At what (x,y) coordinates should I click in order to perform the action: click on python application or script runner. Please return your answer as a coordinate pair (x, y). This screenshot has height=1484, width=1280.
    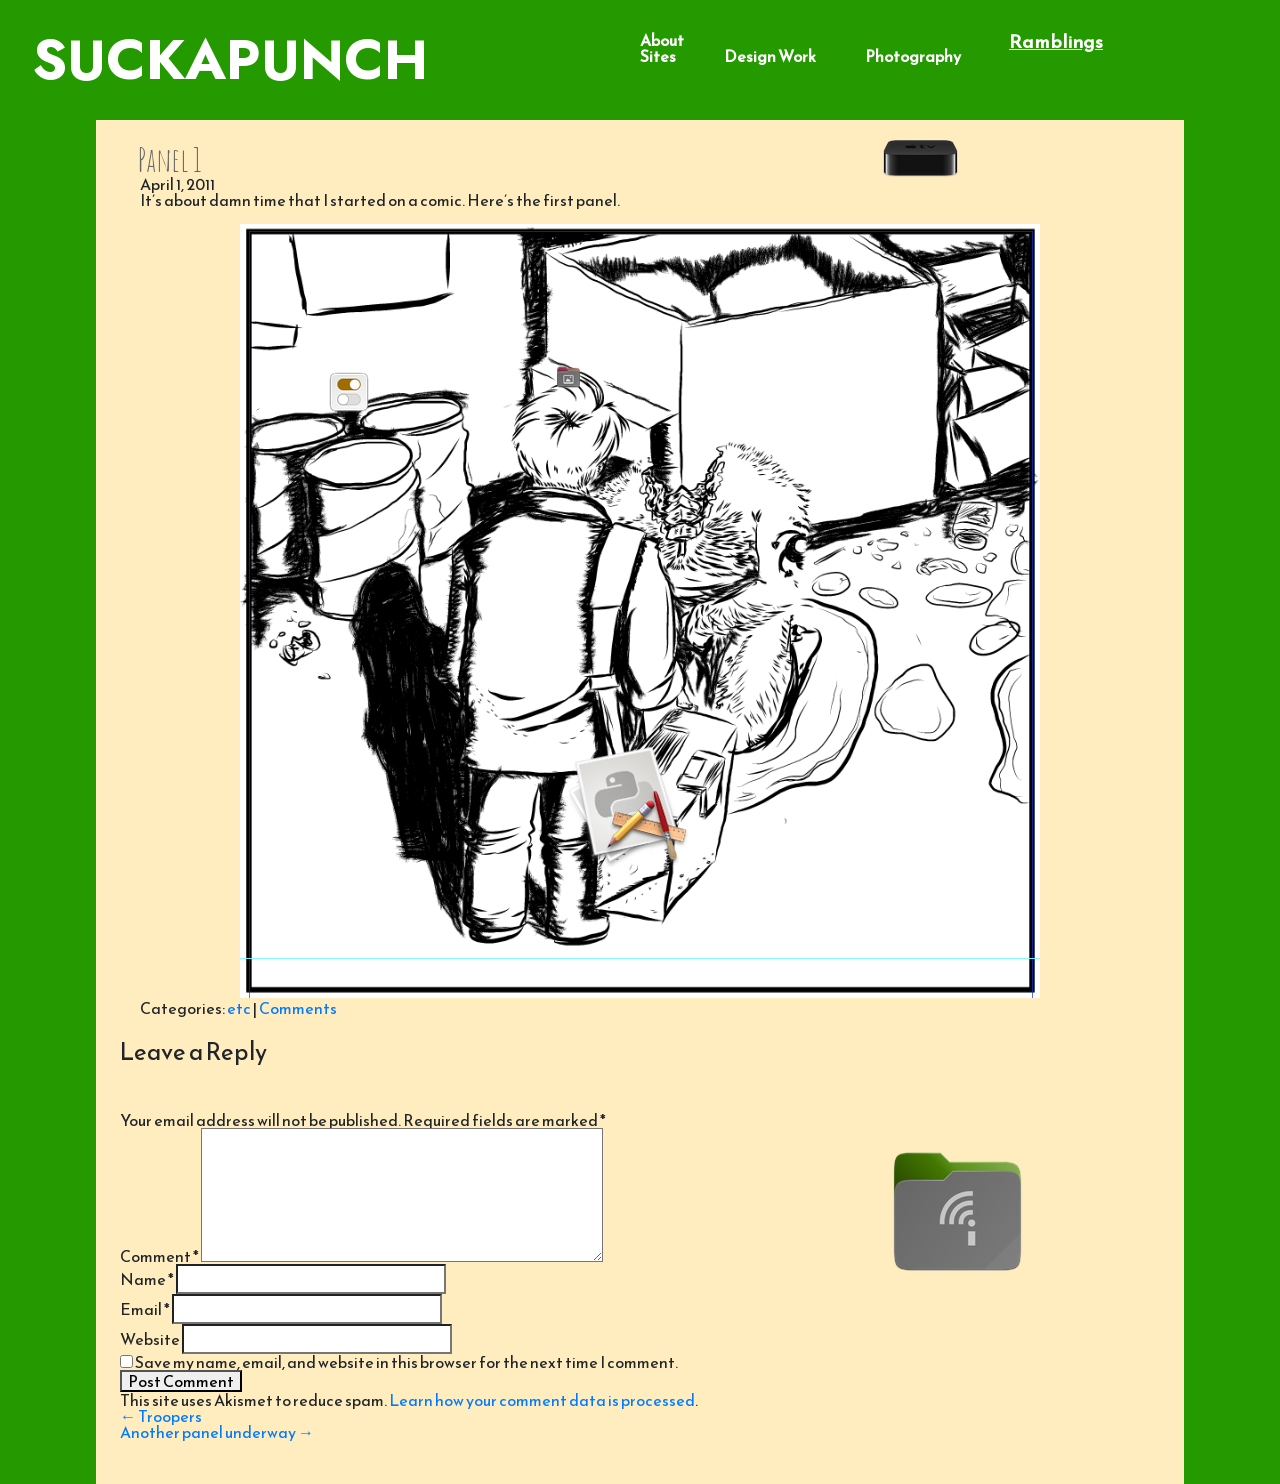
    Looking at the image, I should click on (628, 806).